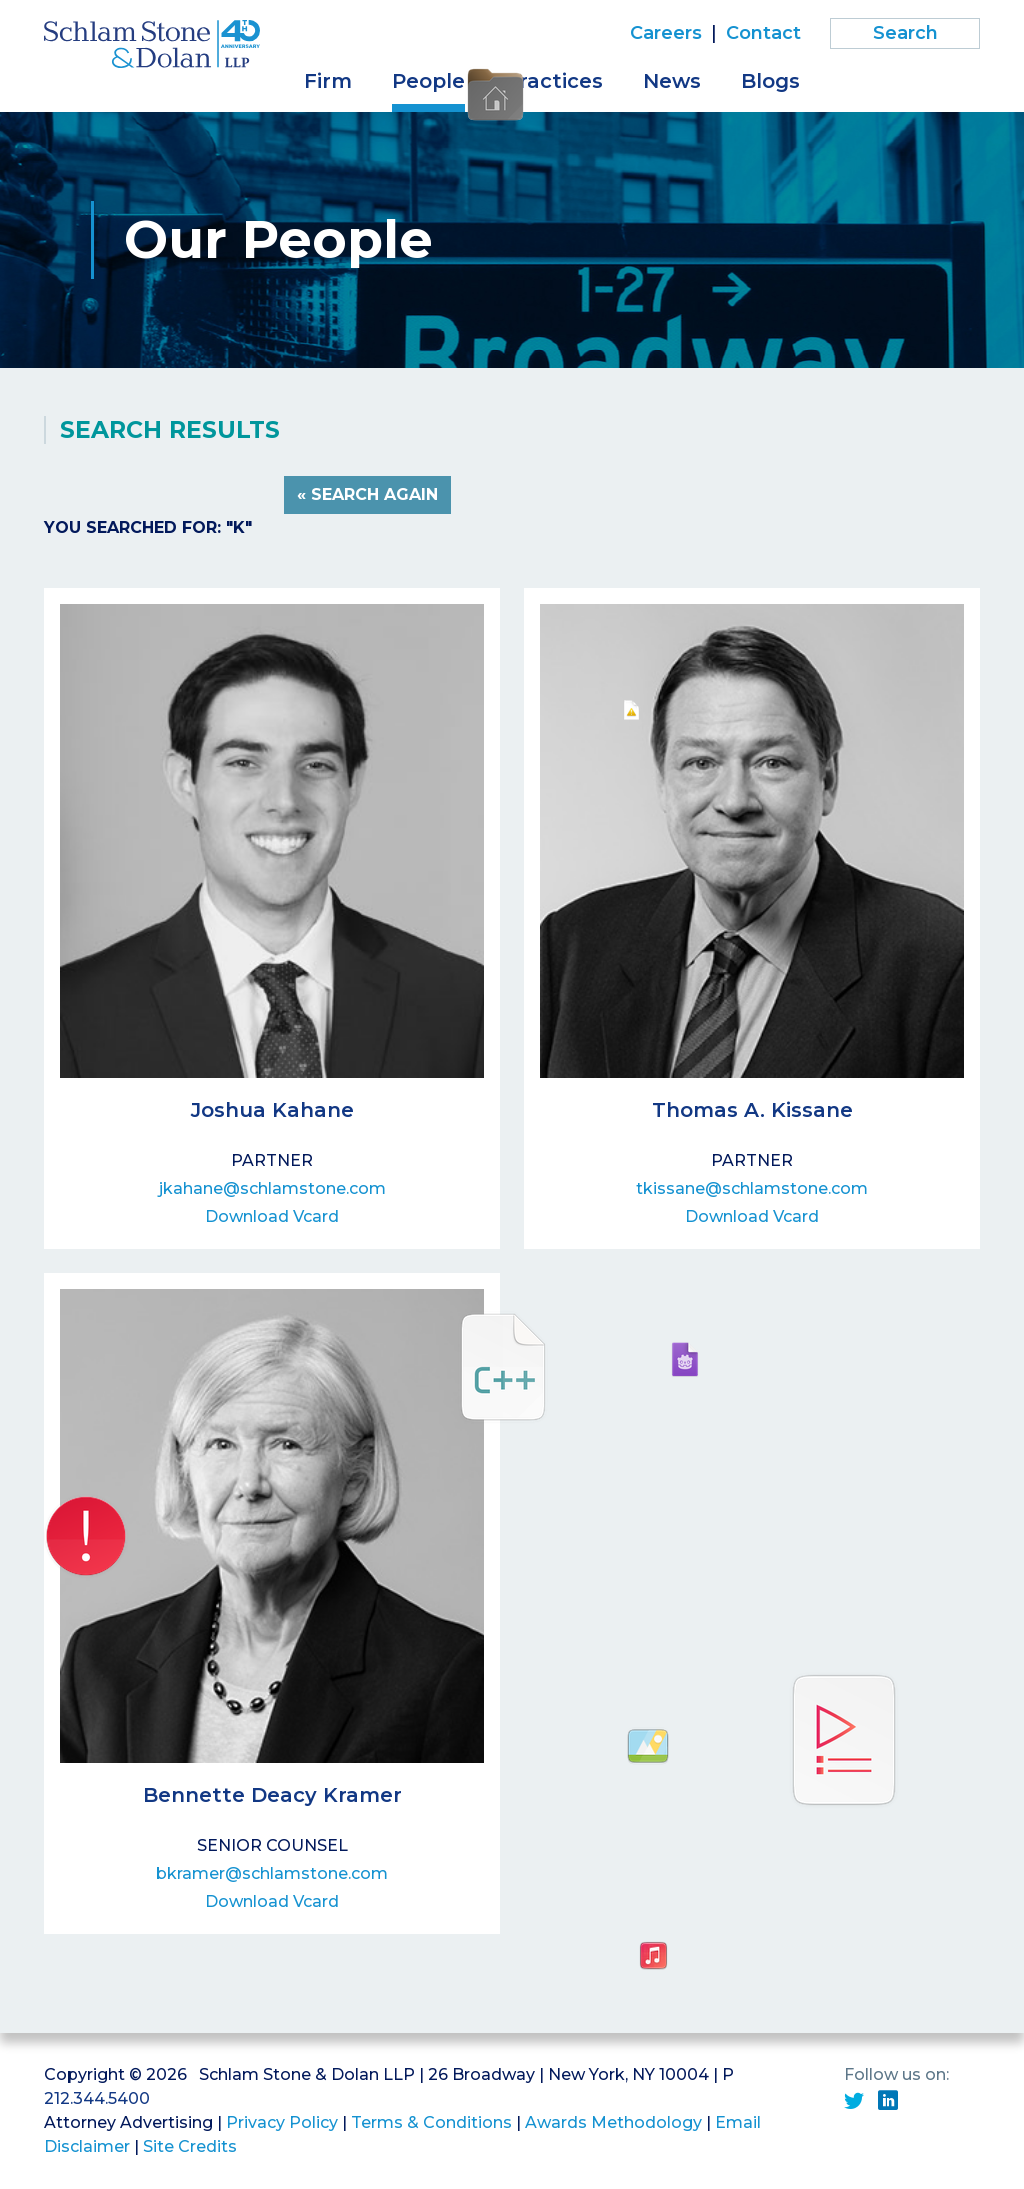 This screenshot has width=1024, height=2189. I want to click on open the gnome music app, so click(653, 1955).